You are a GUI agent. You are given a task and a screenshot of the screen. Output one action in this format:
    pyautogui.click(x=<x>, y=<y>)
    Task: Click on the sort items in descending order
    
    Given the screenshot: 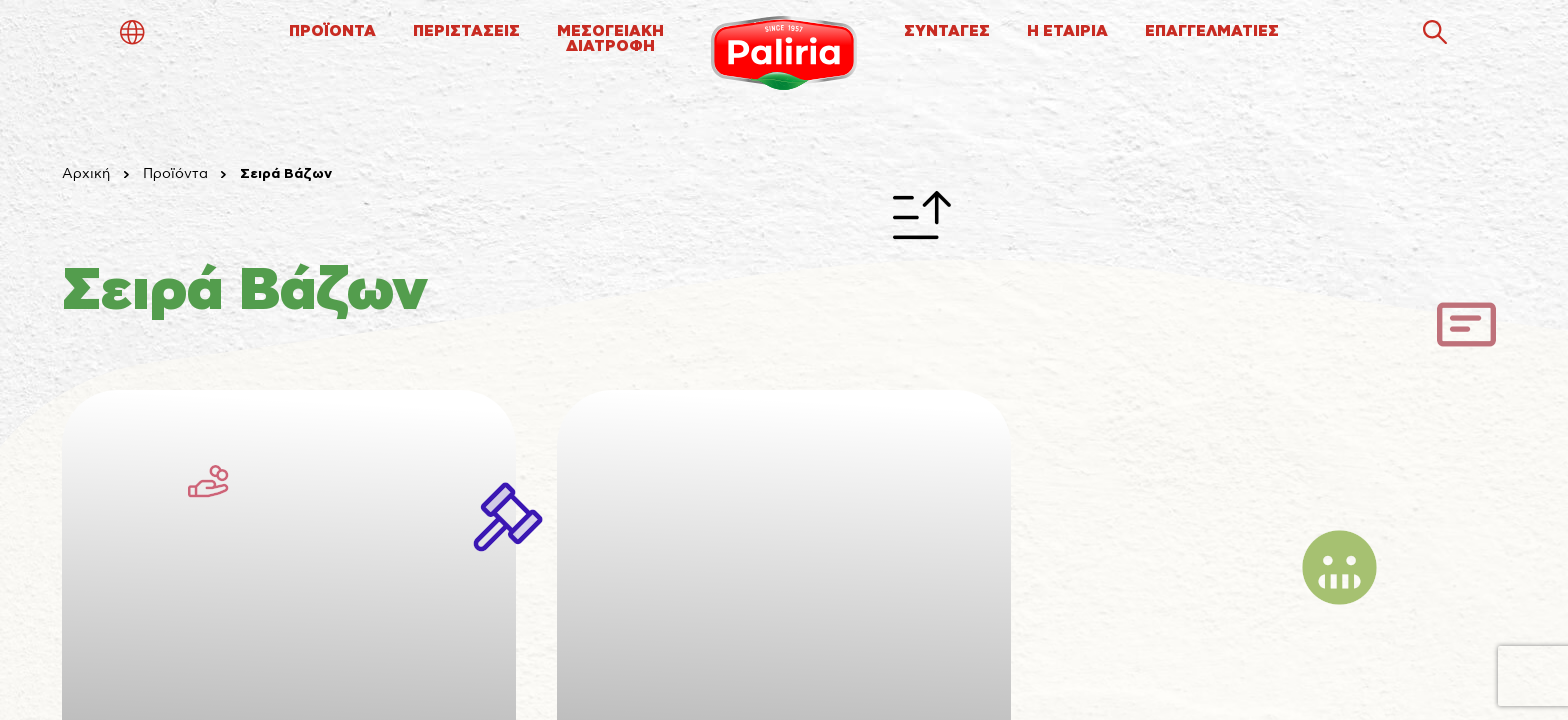 What is the action you would take?
    pyautogui.click(x=919, y=217)
    